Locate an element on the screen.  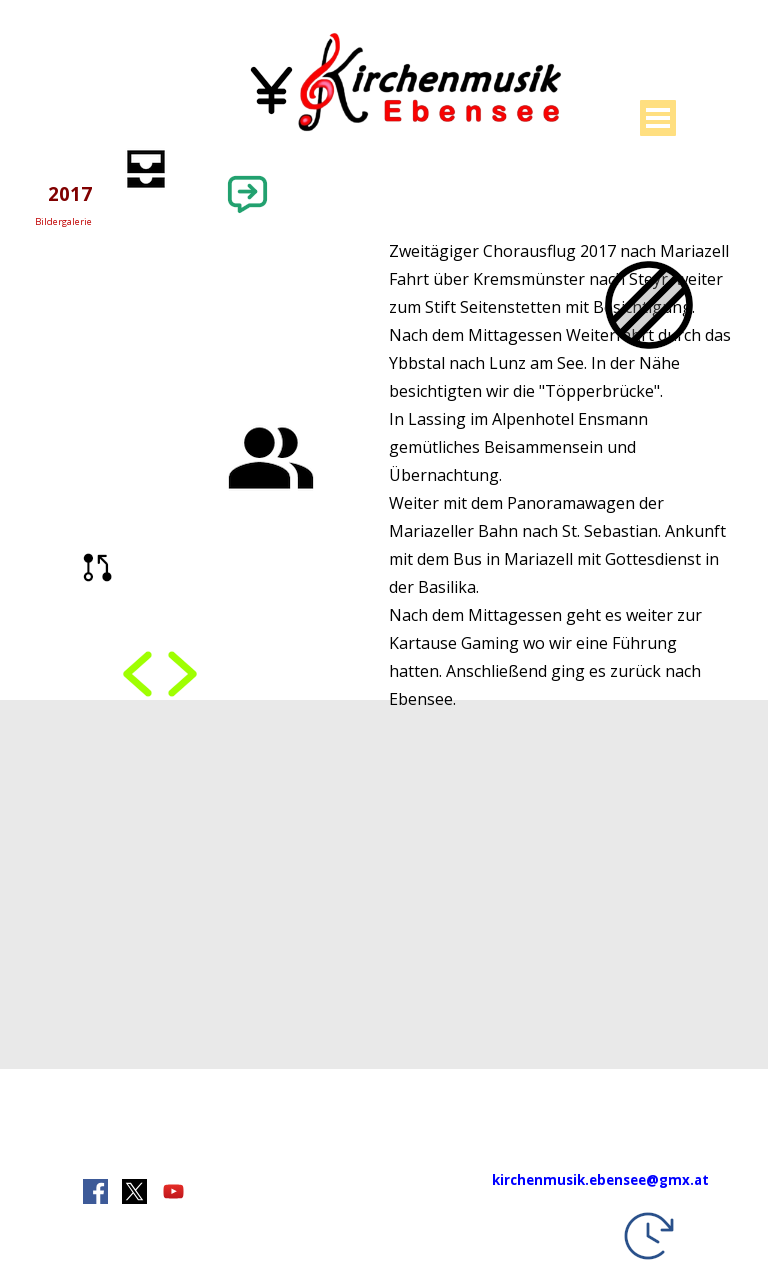
indicates a blocked or prohibited action is located at coordinates (649, 305).